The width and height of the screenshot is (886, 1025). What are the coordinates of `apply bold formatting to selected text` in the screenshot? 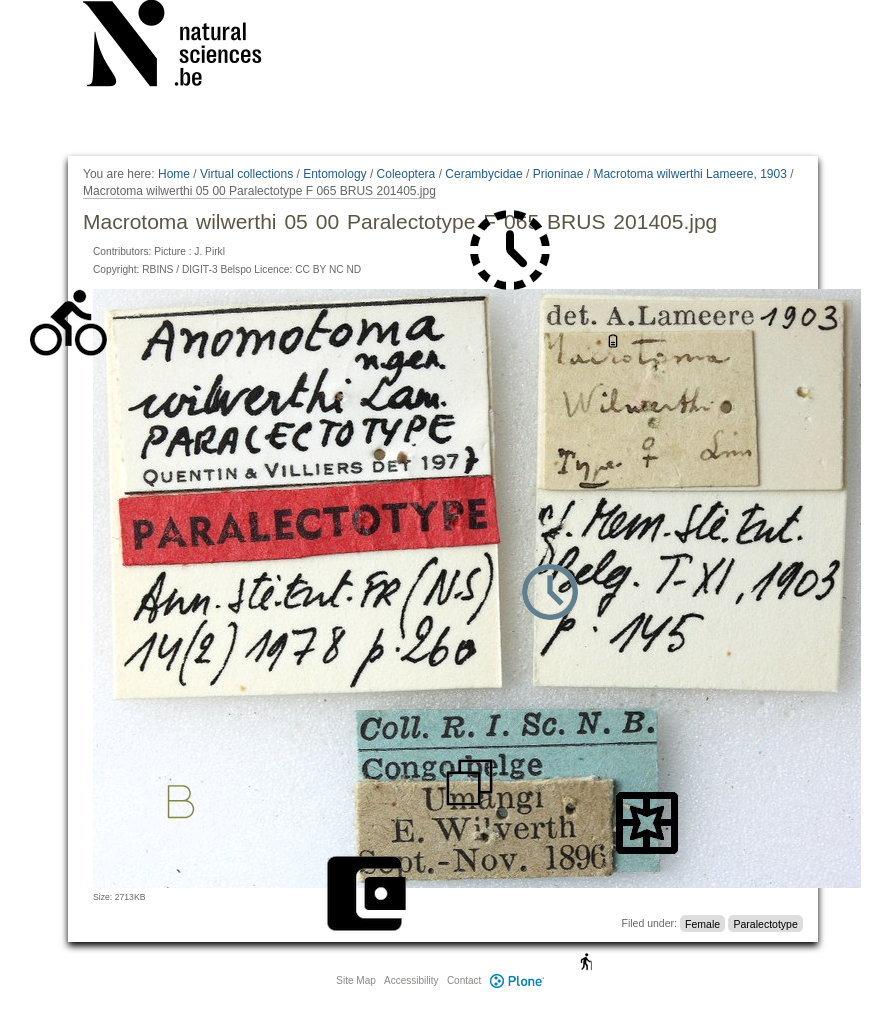 It's located at (178, 802).